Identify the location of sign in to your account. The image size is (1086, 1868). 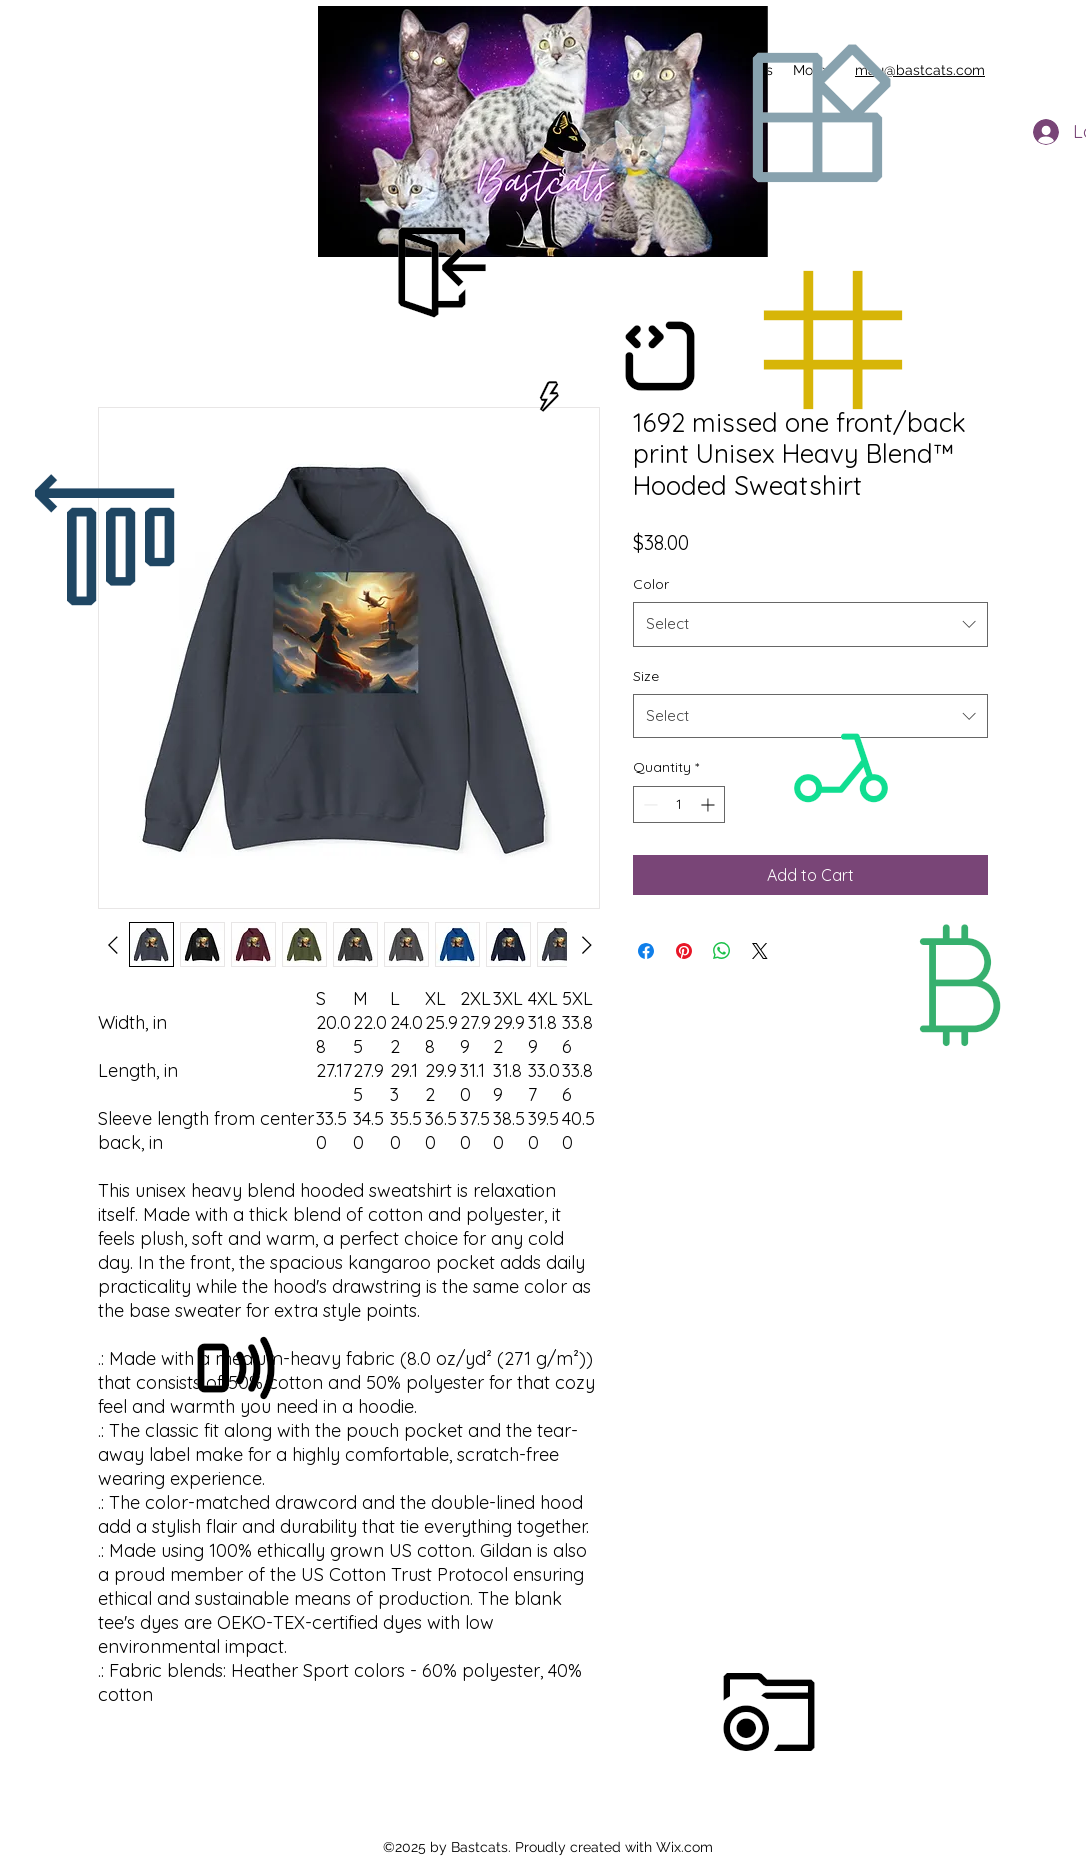
(438, 267).